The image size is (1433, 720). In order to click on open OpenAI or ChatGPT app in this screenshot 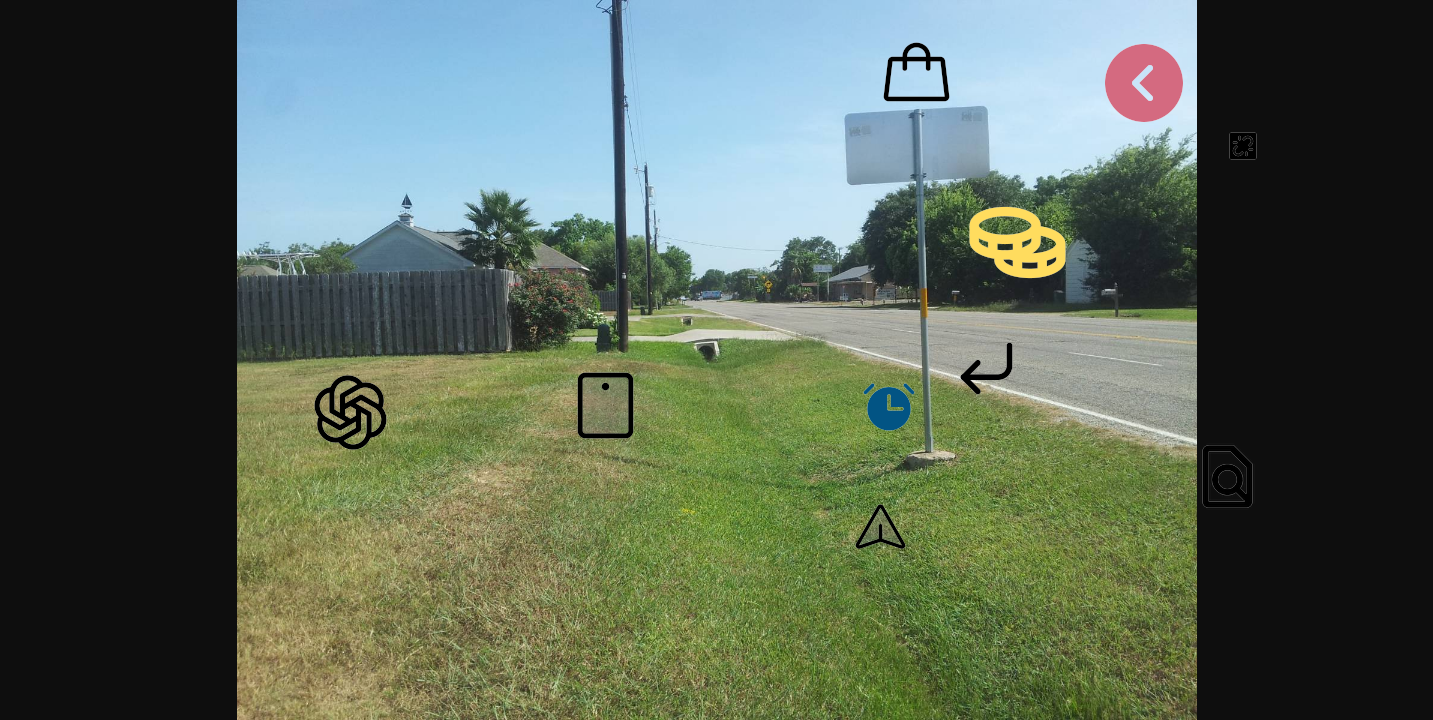, I will do `click(350, 412)`.